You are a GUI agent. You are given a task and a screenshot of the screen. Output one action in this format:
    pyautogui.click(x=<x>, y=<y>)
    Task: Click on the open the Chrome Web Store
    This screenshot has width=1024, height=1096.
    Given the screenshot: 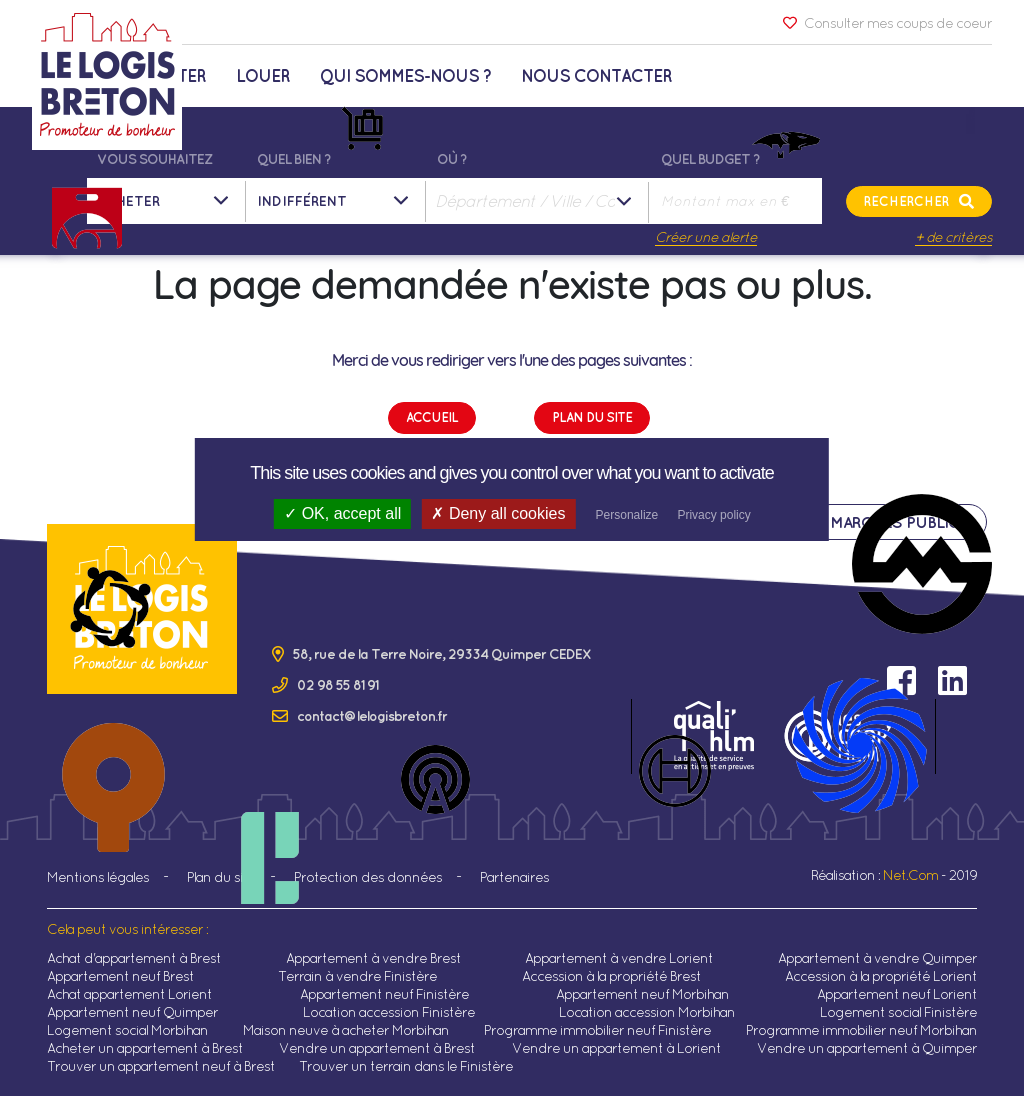 What is the action you would take?
    pyautogui.click(x=87, y=218)
    